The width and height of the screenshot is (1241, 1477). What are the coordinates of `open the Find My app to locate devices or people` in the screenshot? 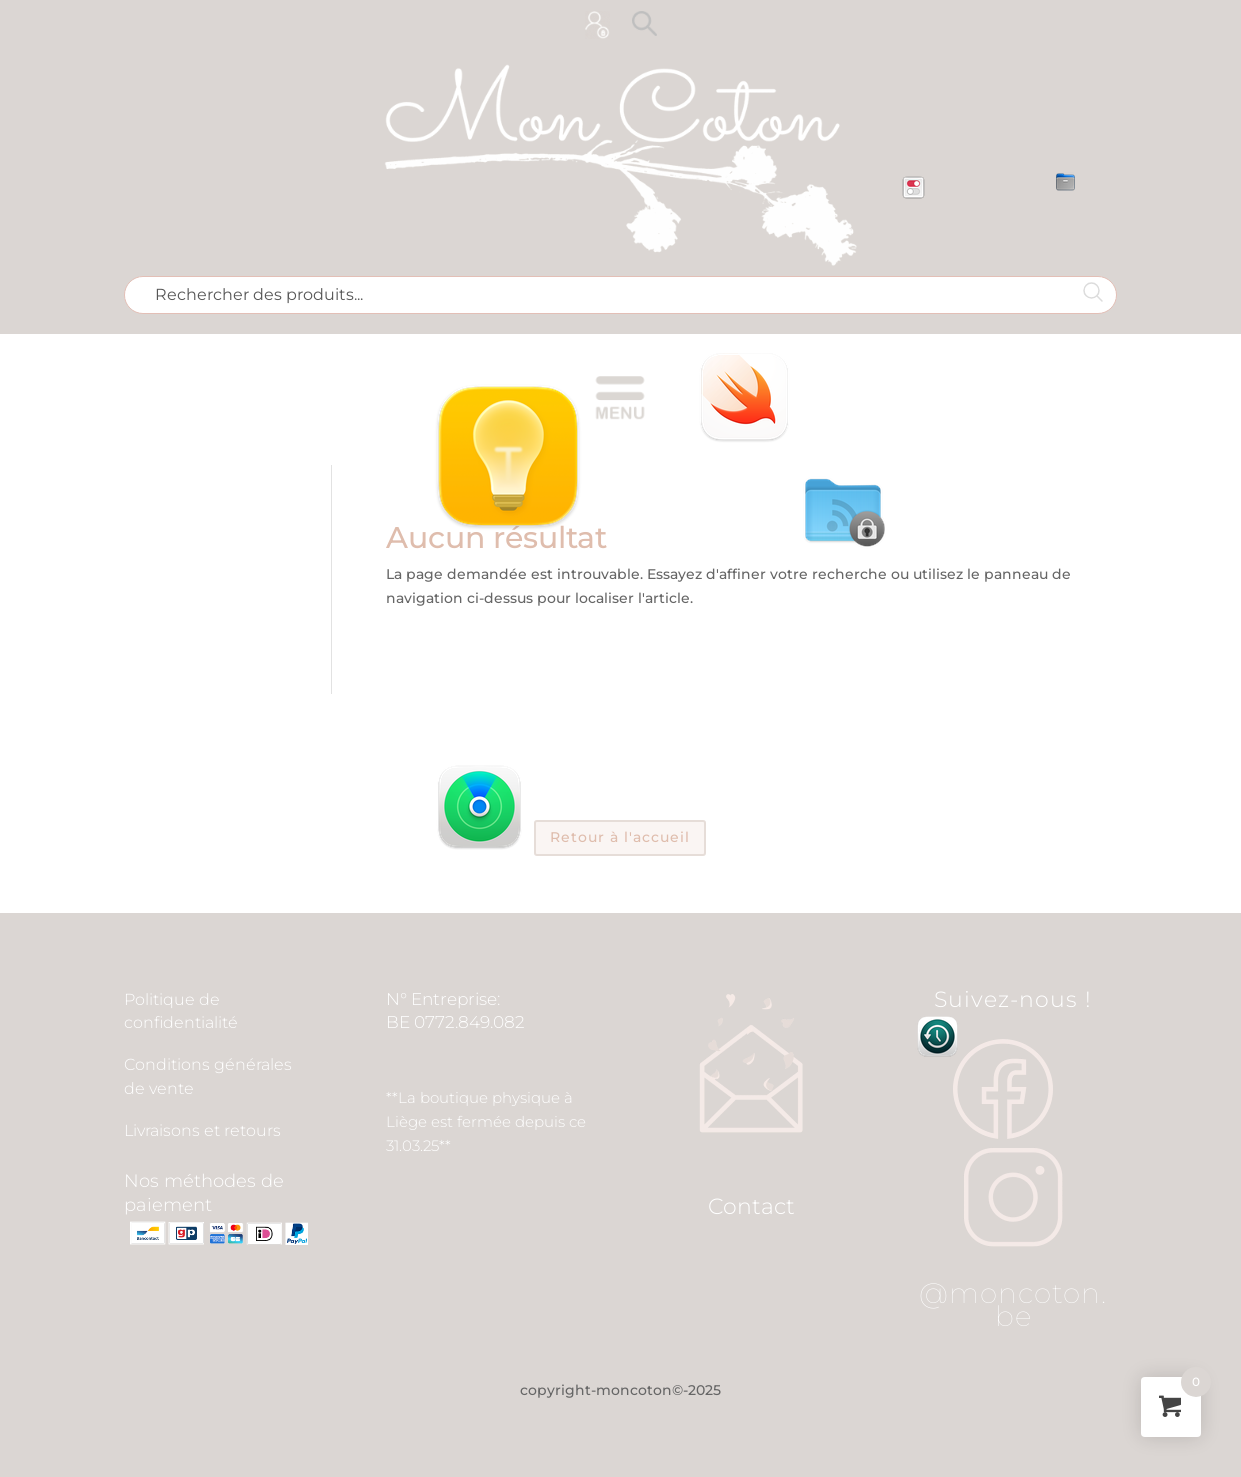 It's located at (479, 806).